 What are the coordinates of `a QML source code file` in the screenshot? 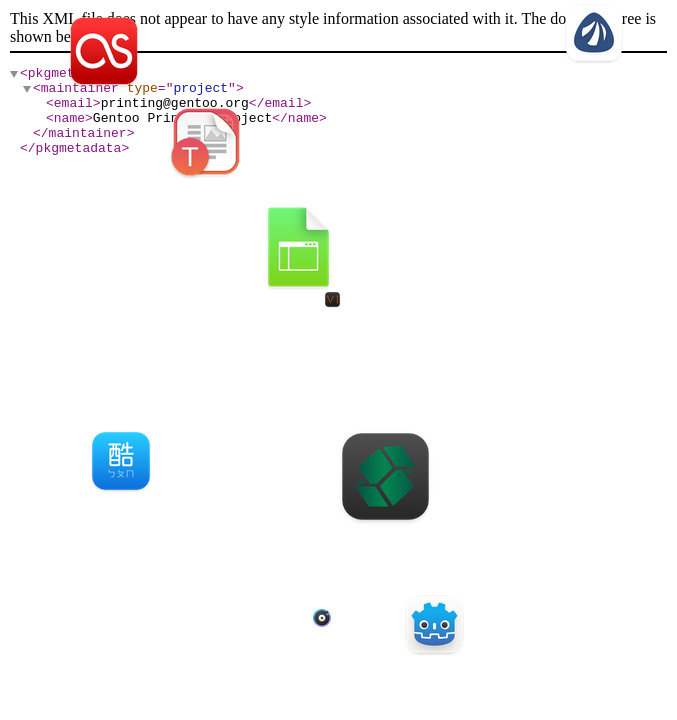 It's located at (298, 248).